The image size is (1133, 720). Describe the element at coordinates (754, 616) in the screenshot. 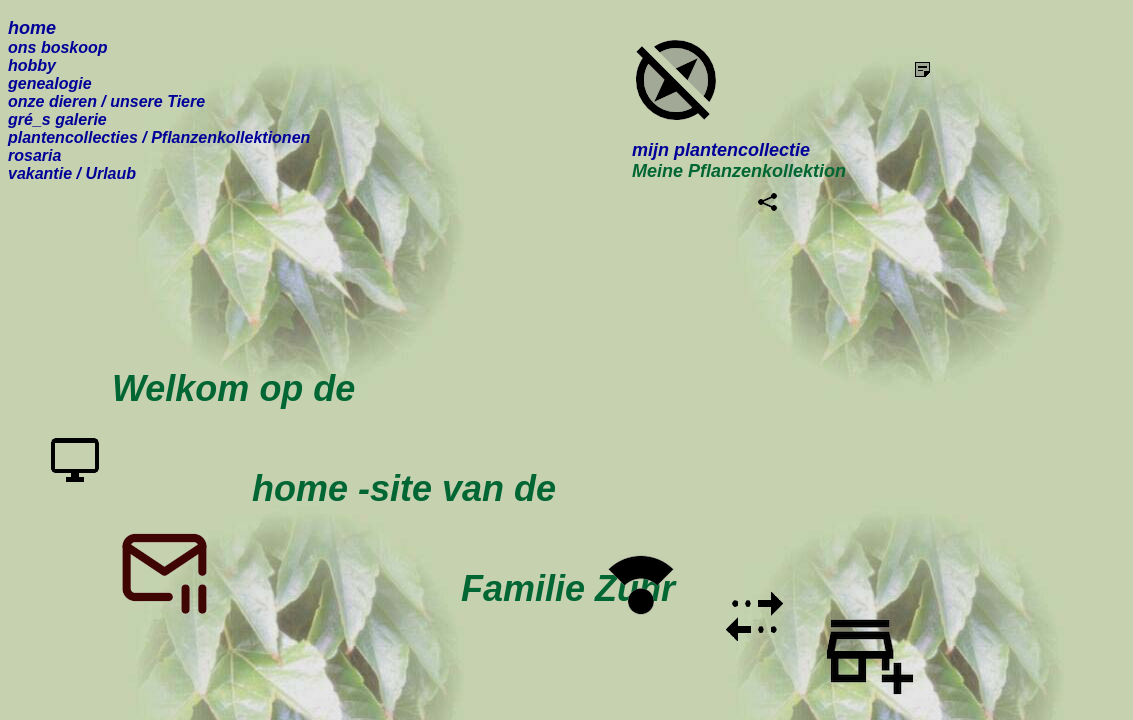

I see `indicates multiple stops on a route` at that location.